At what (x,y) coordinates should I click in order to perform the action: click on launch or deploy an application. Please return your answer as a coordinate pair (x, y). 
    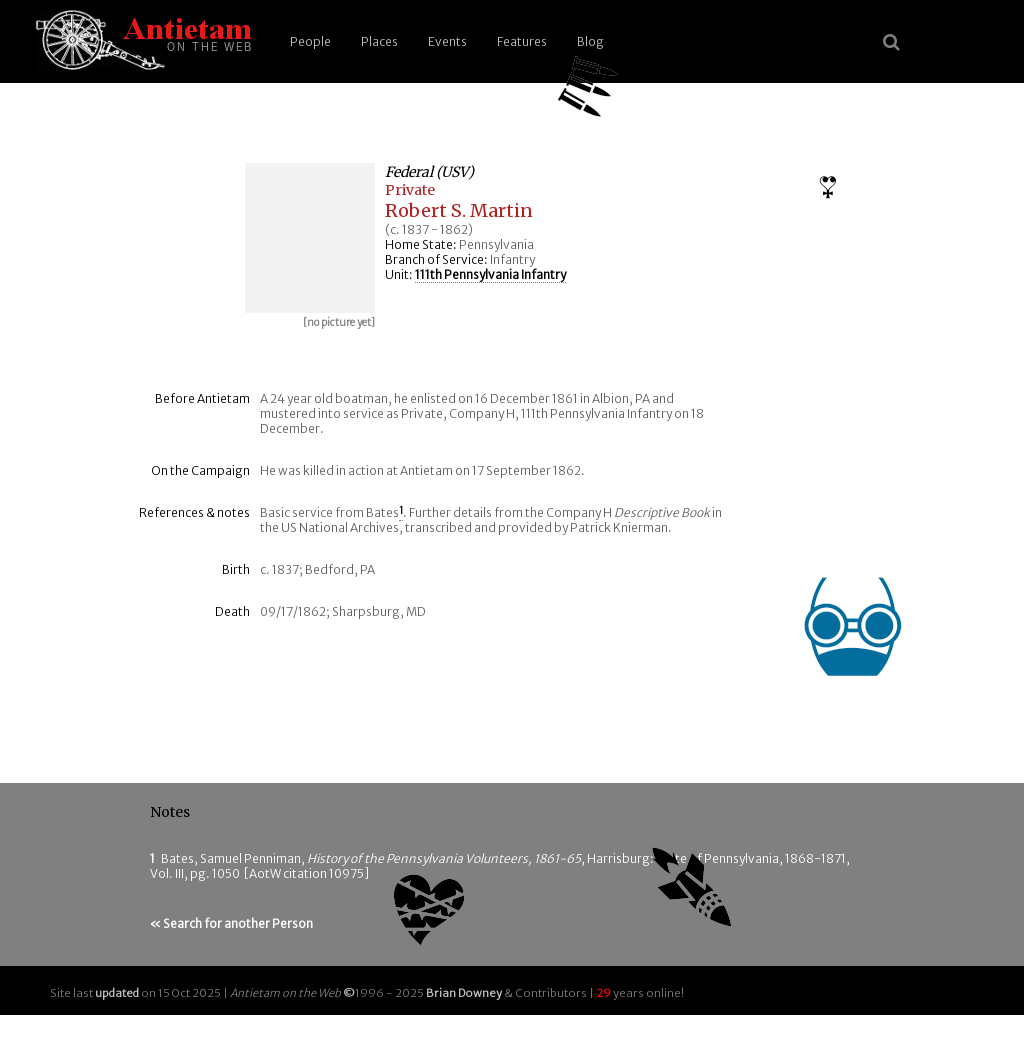
    Looking at the image, I should click on (692, 886).